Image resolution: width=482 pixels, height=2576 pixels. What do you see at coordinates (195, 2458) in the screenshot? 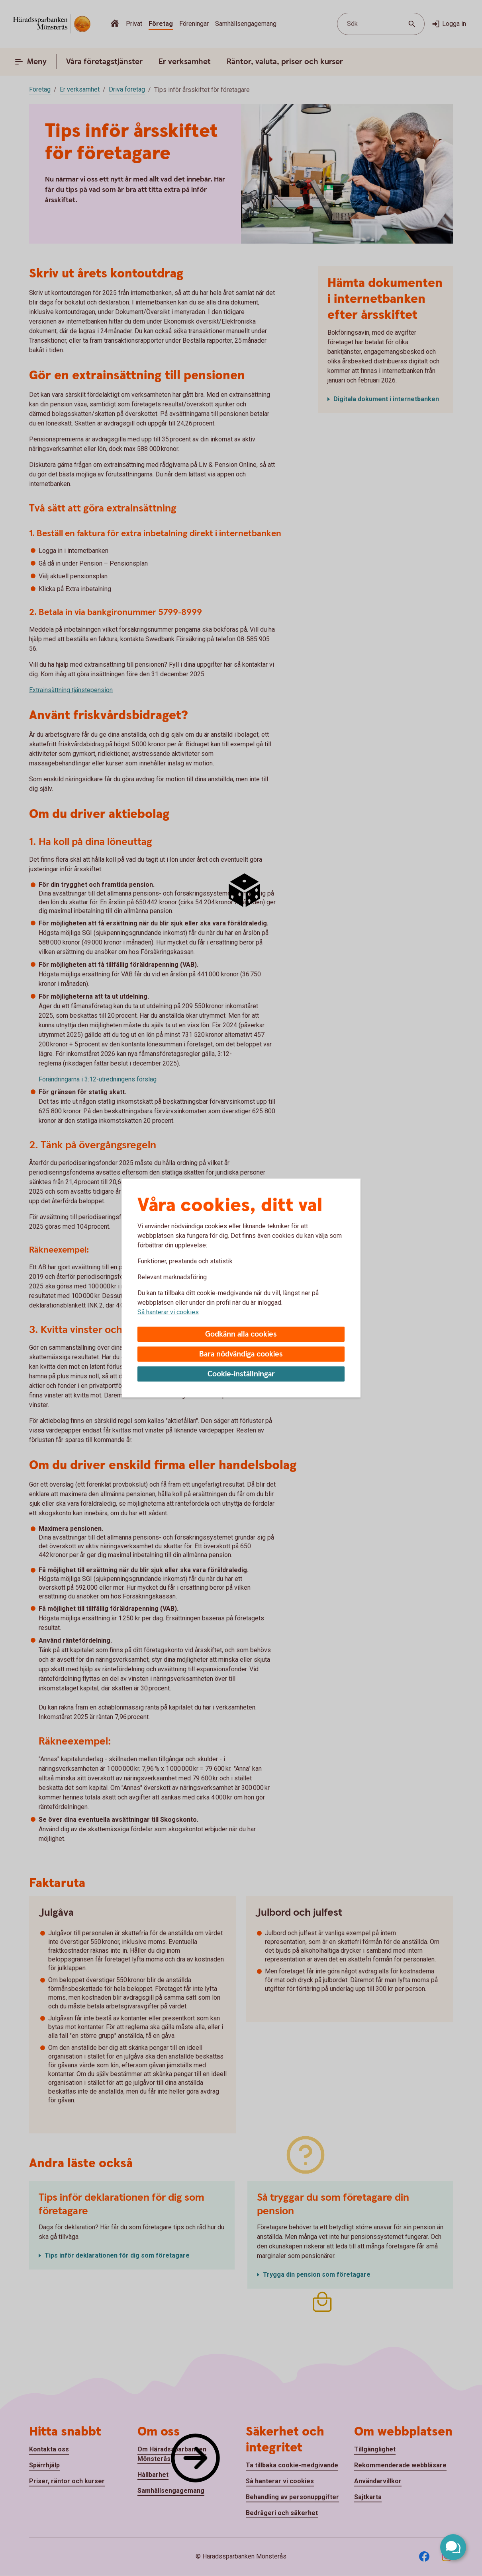
I see `proceed to the next step` at bounding box center [195, 2458].